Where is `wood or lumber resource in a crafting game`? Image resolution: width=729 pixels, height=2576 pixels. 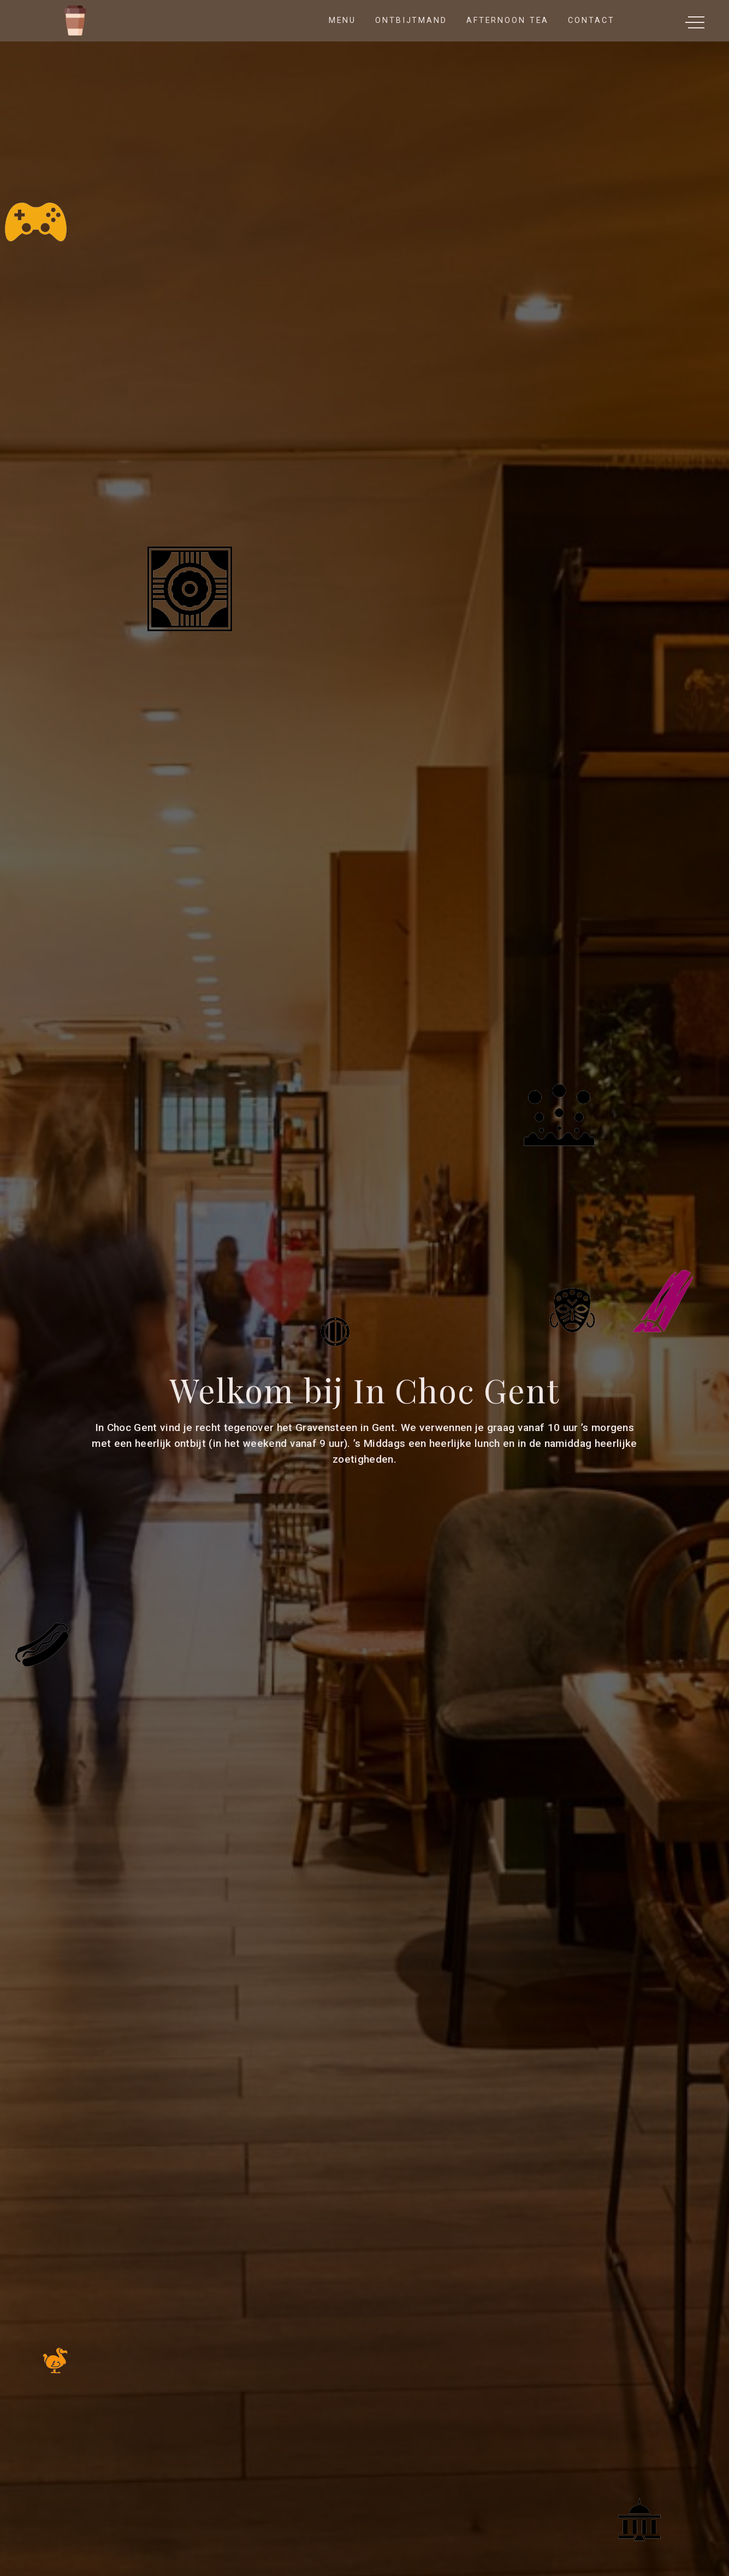
wood or lumber resource in a crafting game is located at coordinates (663, 1301).